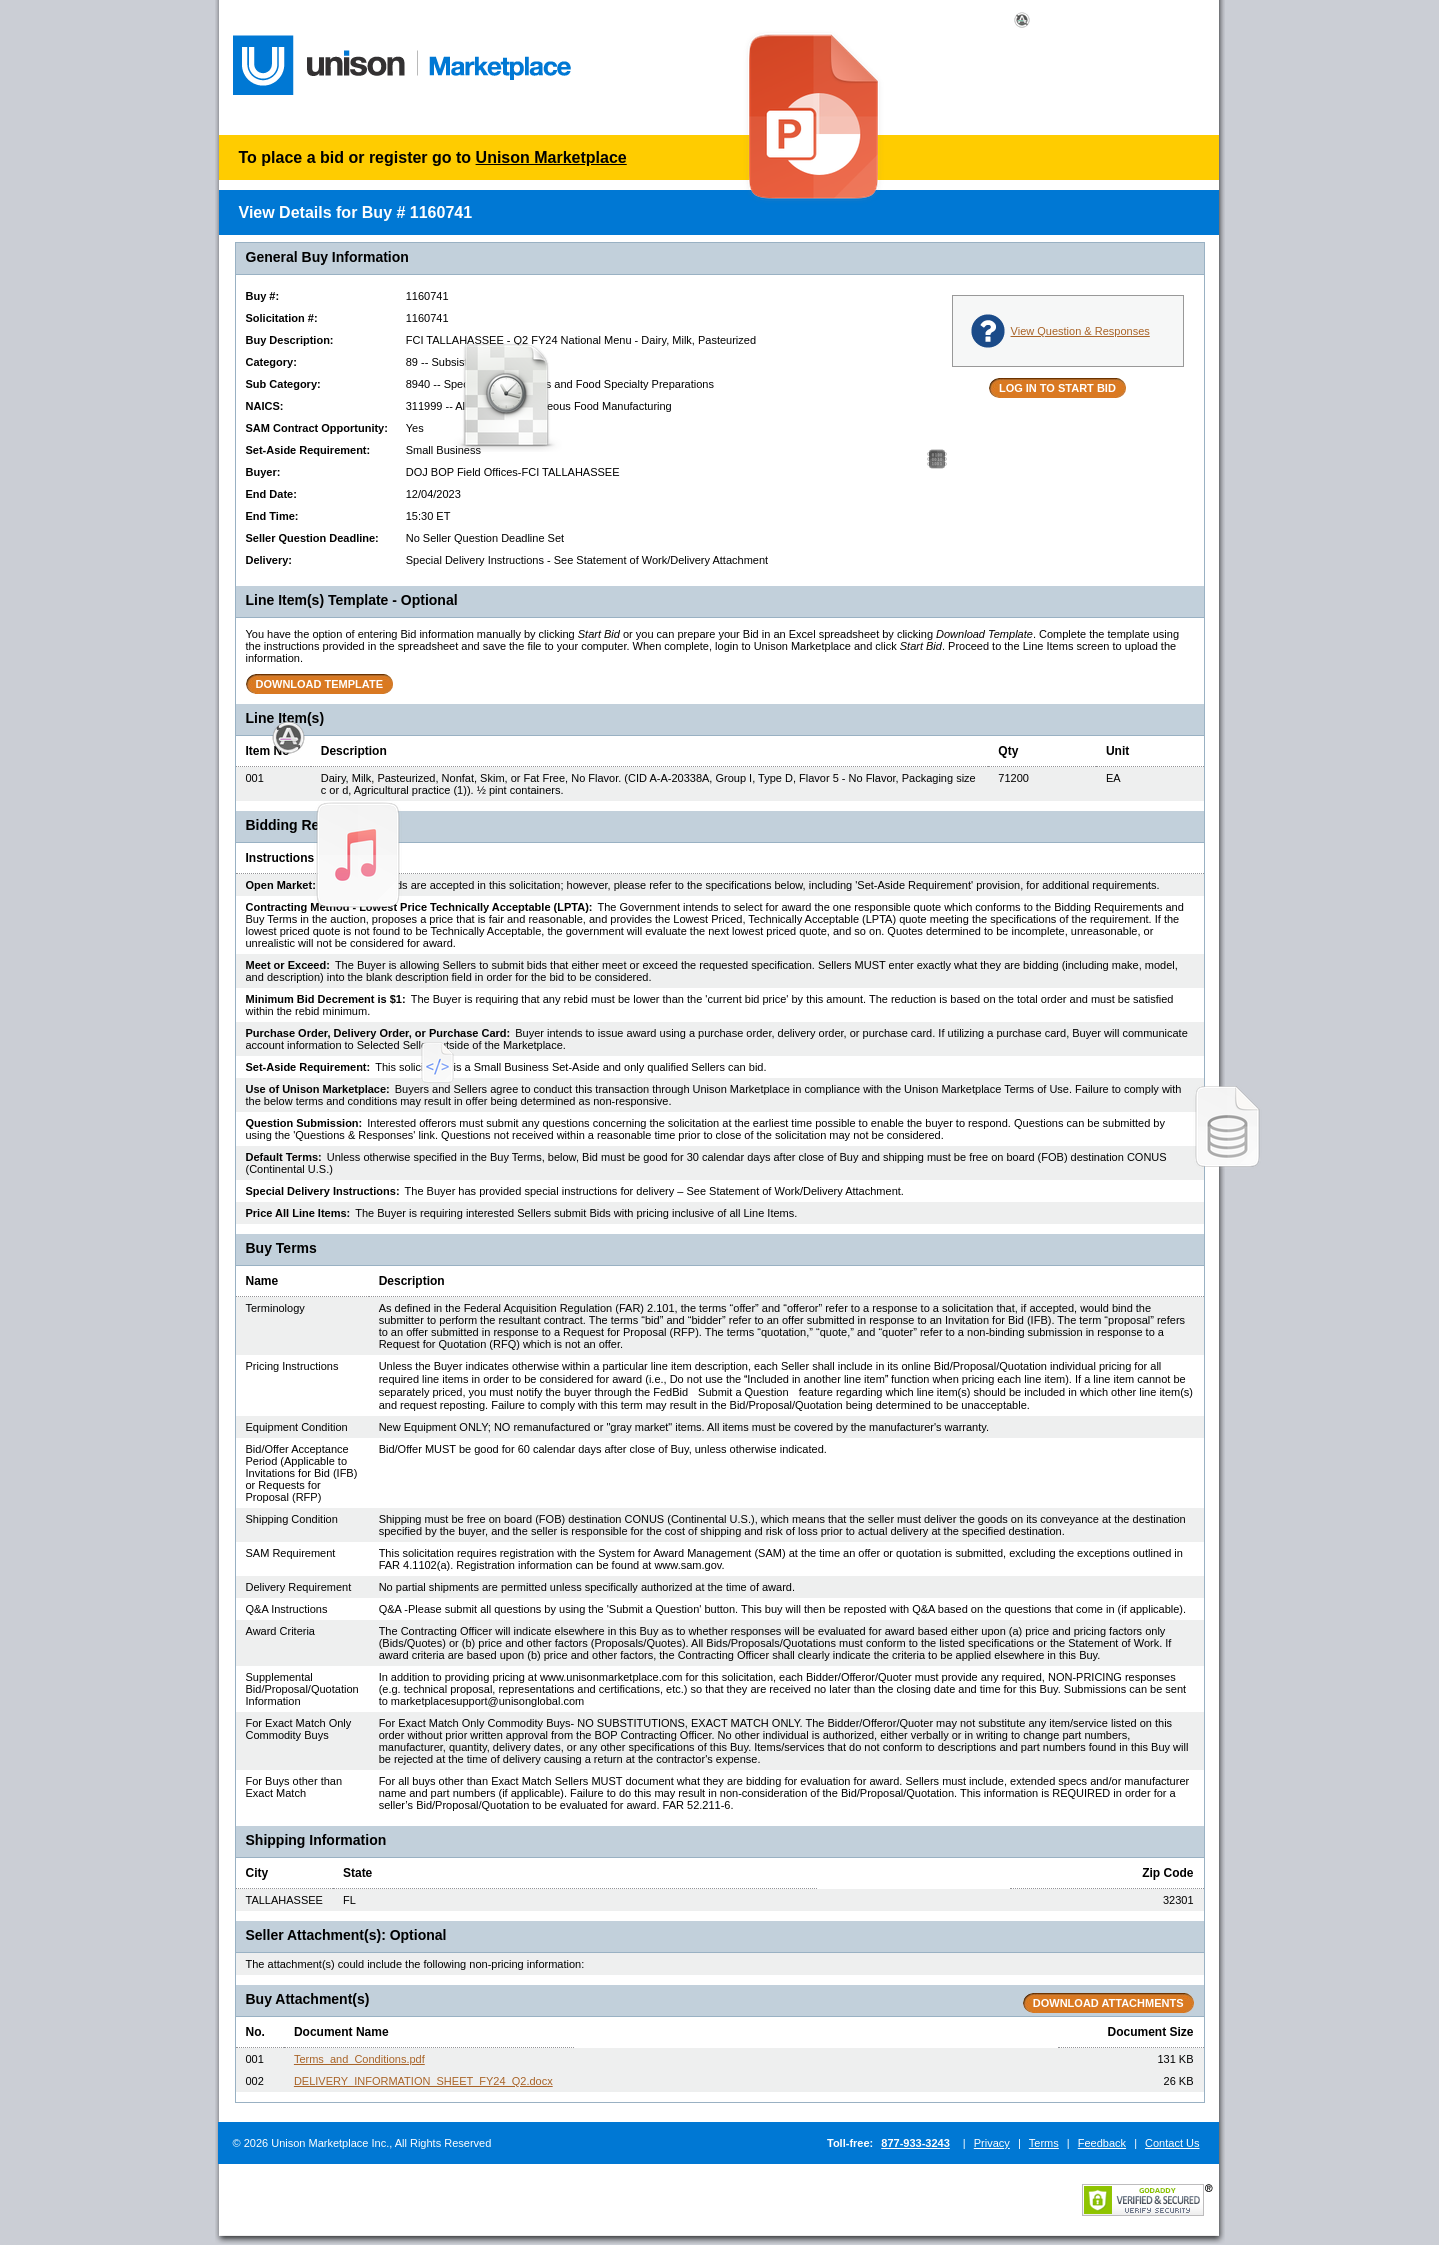  I want to click on an audio file type indicator, so click(358, 855).